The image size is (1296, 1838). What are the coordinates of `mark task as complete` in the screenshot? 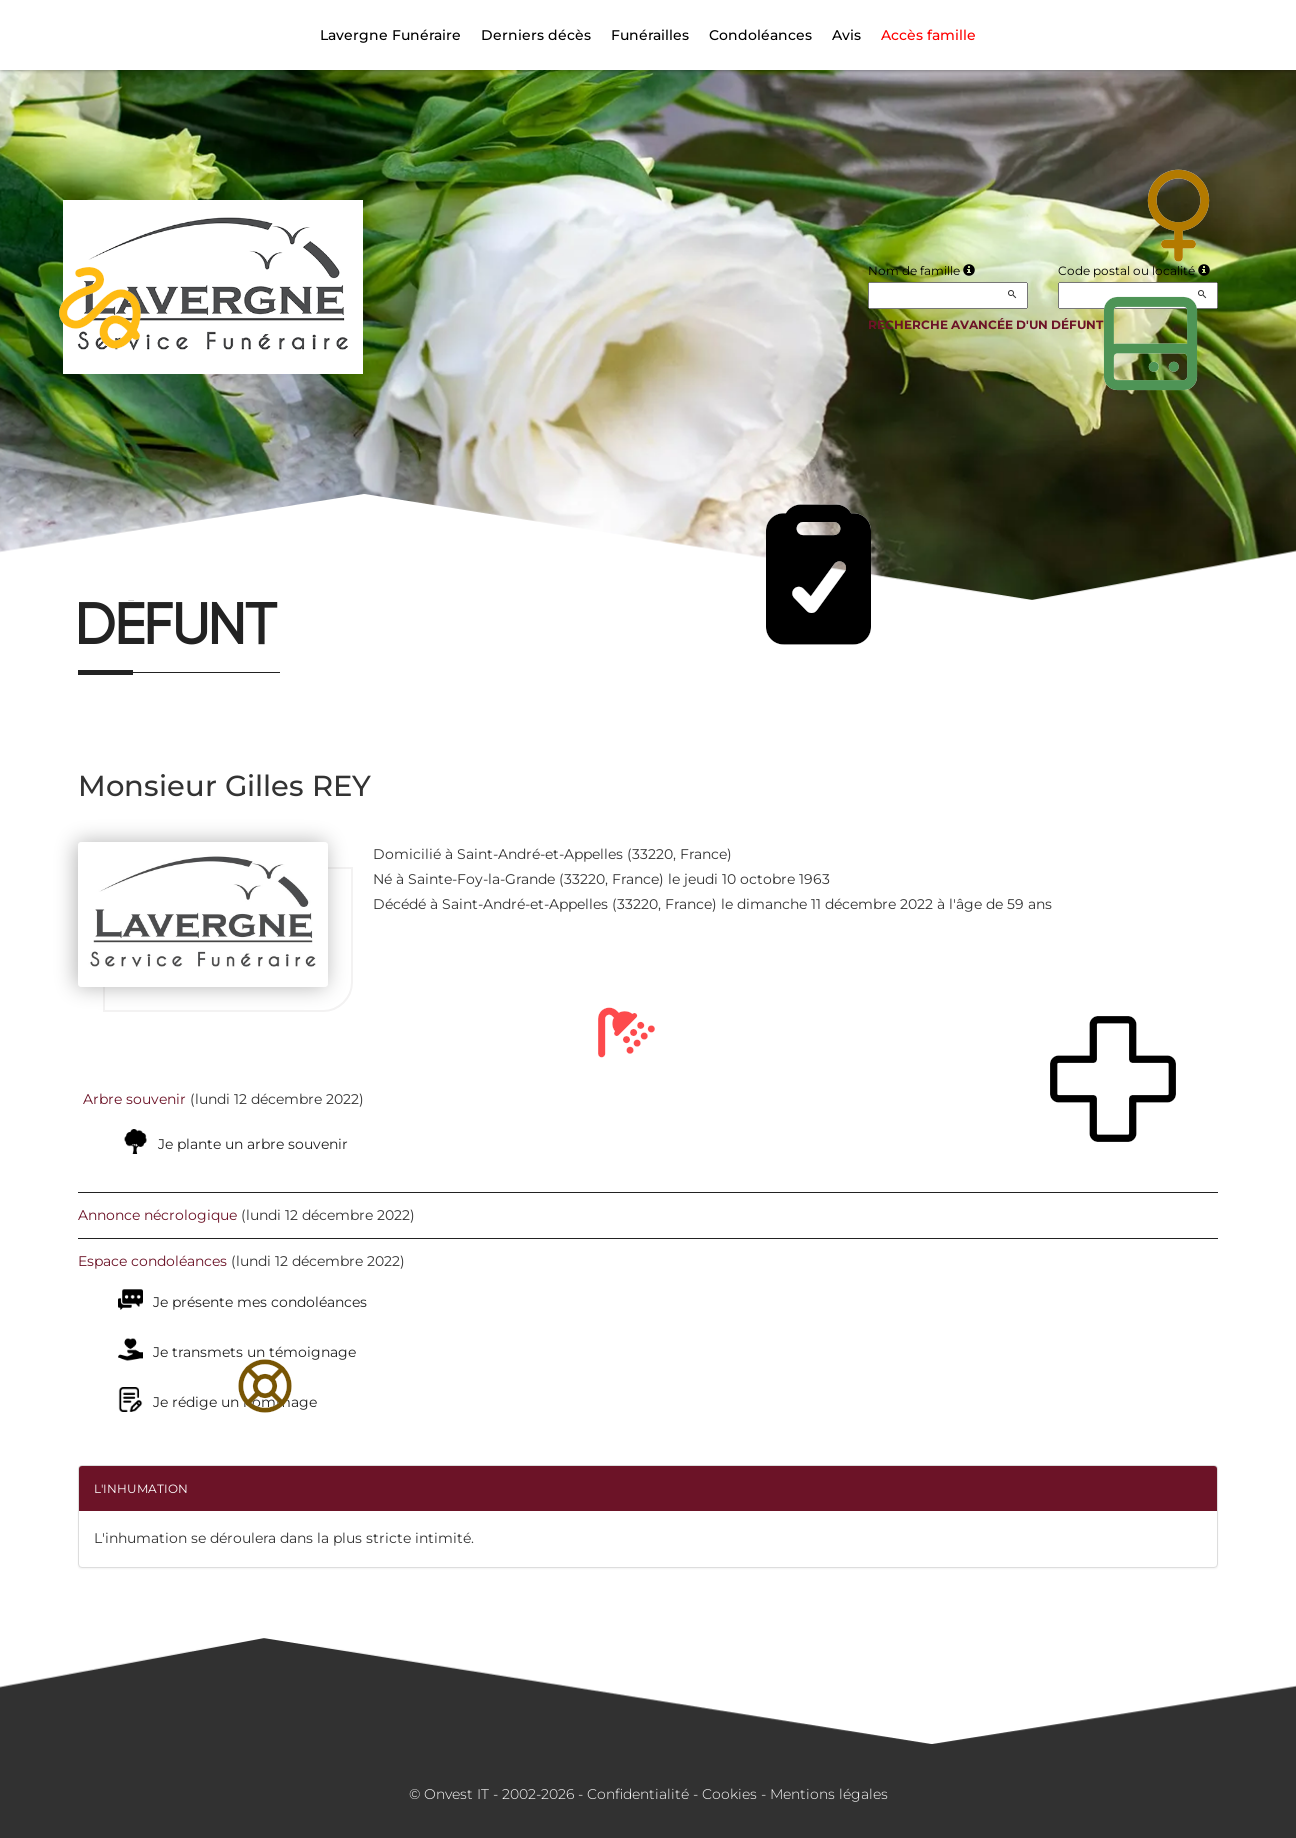 It's located at (818, 574).